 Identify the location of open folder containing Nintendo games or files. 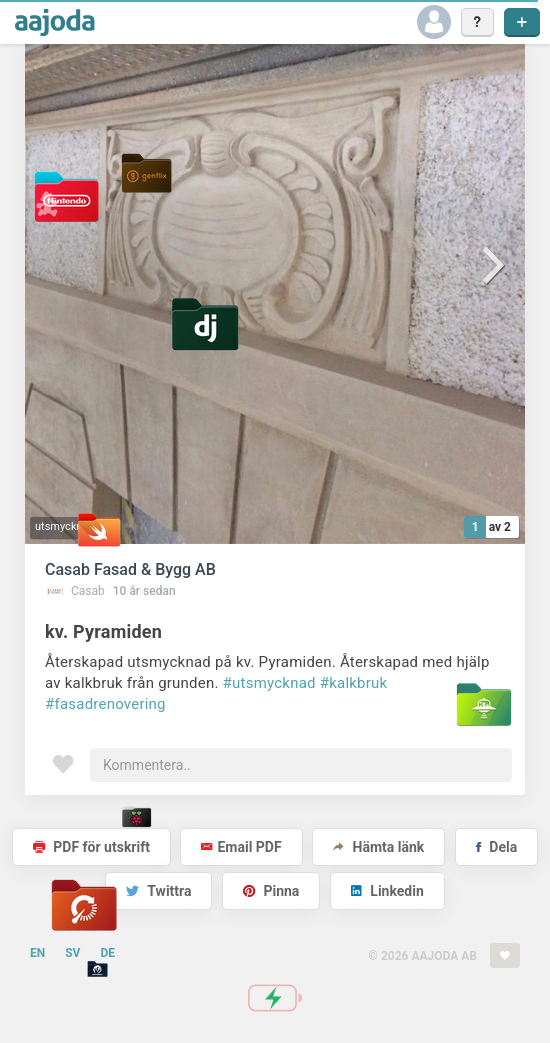
(66, 198).